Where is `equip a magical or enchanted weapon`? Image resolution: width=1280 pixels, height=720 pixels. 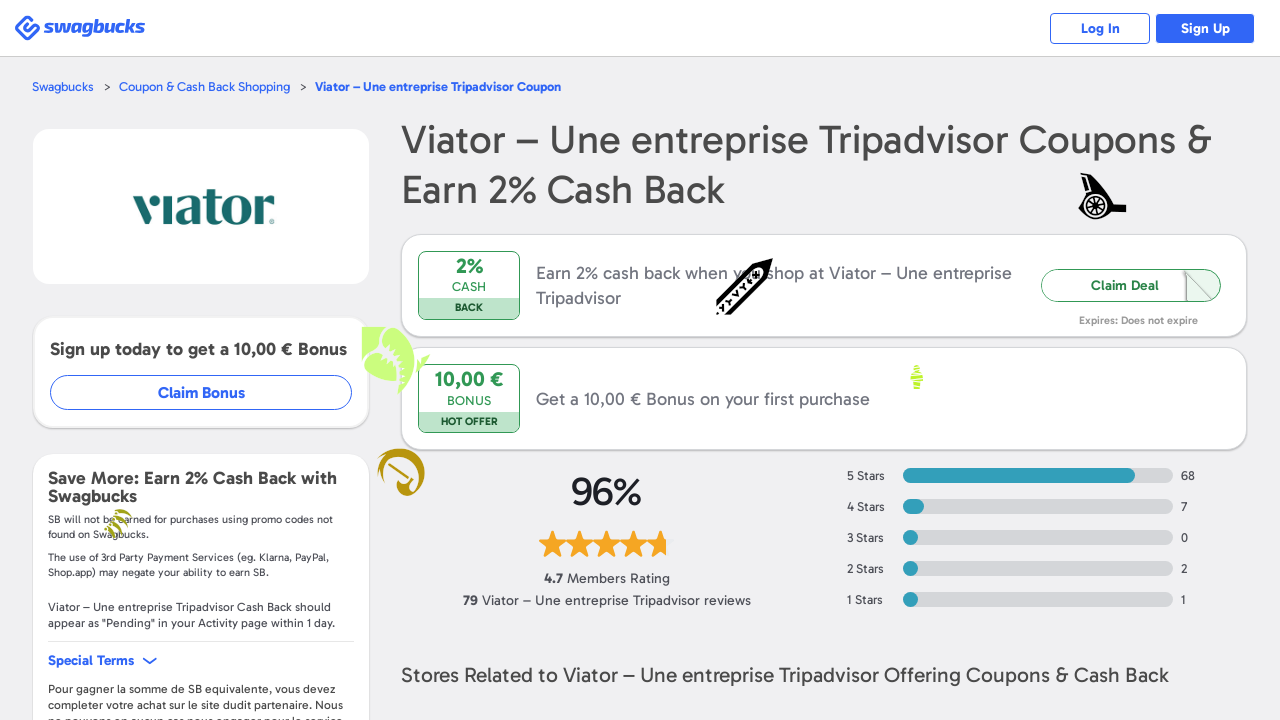
equip a magical or enchanted weapon is located at coordinates (744, 286).